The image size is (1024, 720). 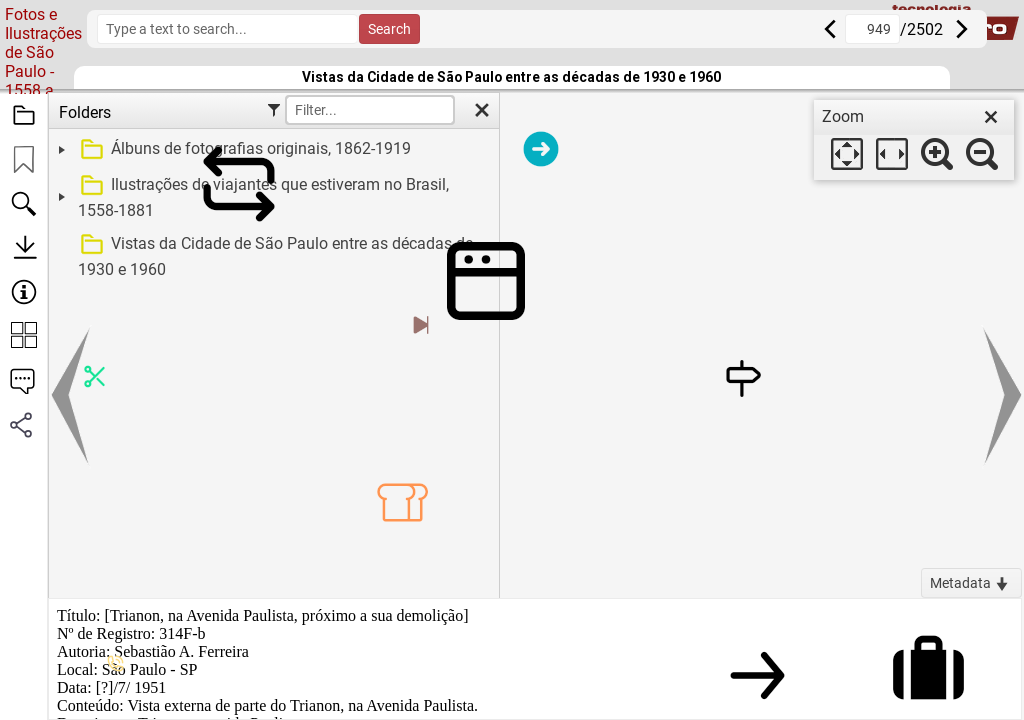 What do you see at coordinates (541, 149) in the screenshot?
I see `proceed to the next step` at bounding box center [541, 149].